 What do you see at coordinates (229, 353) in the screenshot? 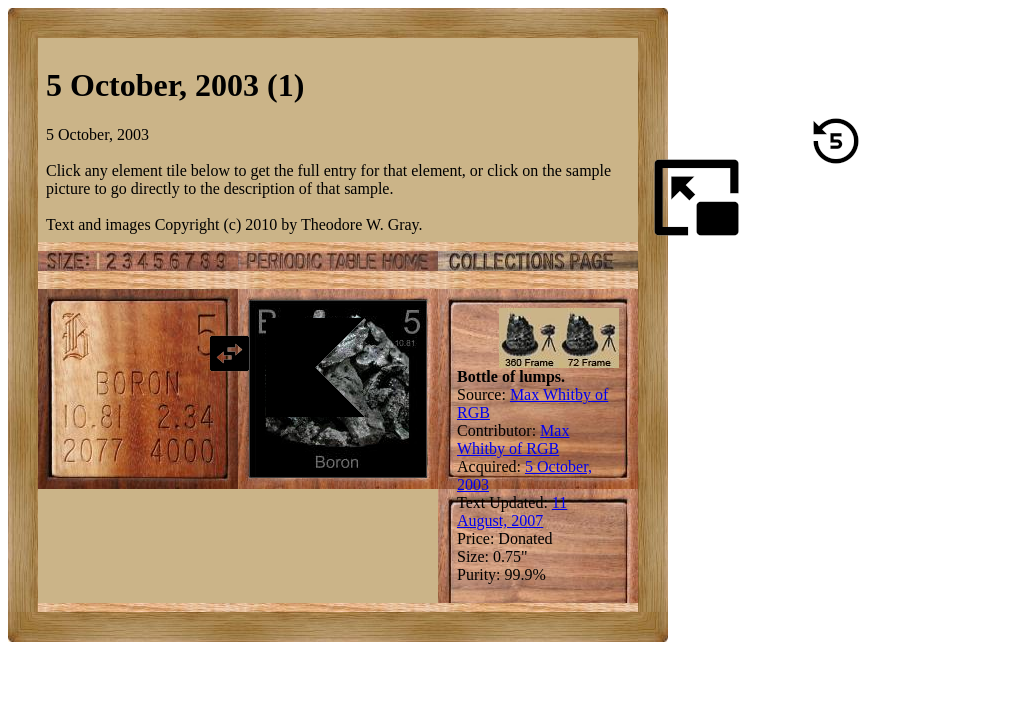
I see `swap or exchange currencies` at bounding box center [229, 353].